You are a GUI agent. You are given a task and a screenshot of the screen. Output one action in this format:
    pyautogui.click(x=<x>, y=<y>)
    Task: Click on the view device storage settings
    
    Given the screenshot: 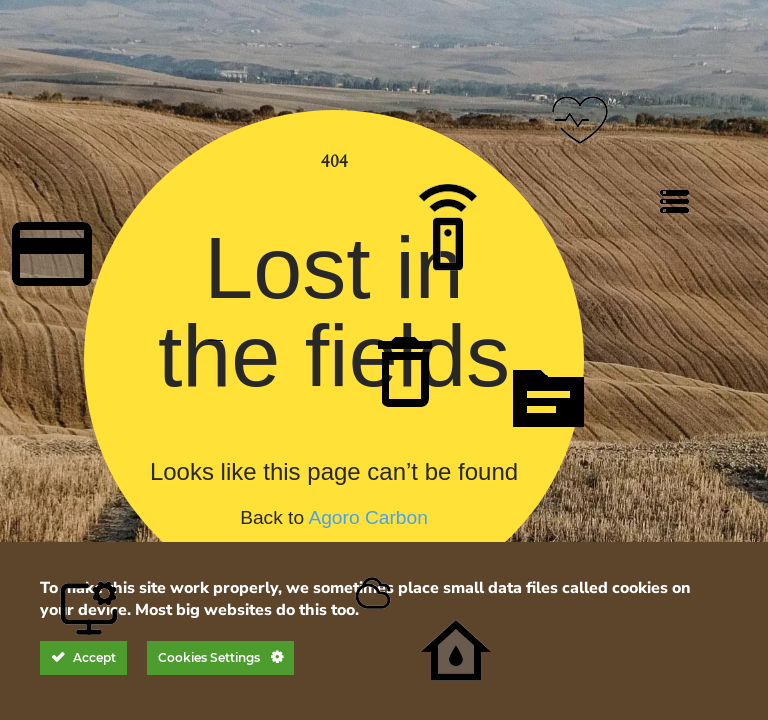 What is the action you would take?
    pyautogui.click(x=674, y=201)
    